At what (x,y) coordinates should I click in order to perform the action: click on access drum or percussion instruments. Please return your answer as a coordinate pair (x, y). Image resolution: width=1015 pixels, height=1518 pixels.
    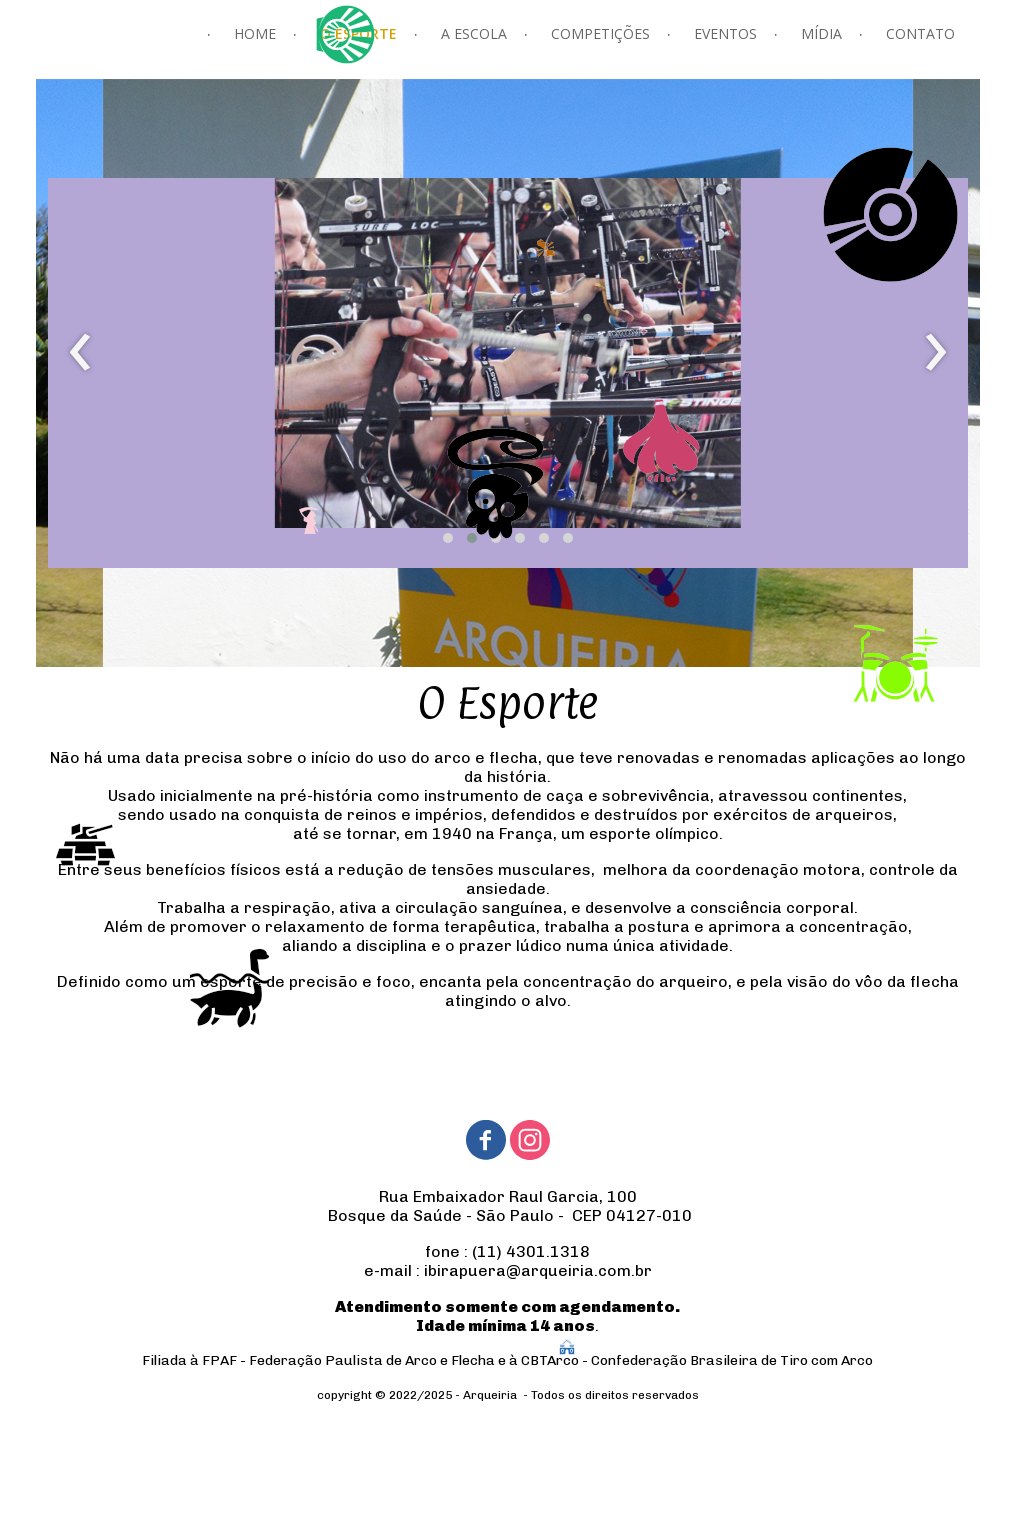
    Looking at the image, I should click on (895, 660).